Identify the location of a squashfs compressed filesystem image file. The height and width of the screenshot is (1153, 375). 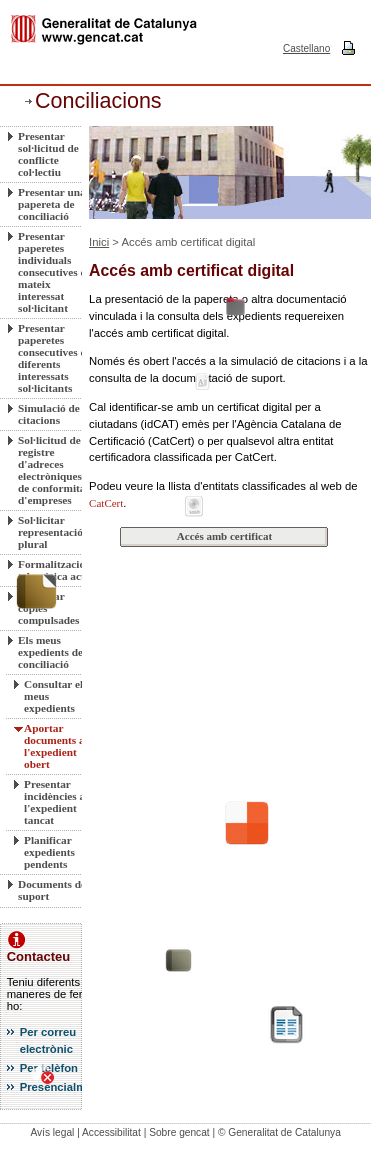
(194, 506).